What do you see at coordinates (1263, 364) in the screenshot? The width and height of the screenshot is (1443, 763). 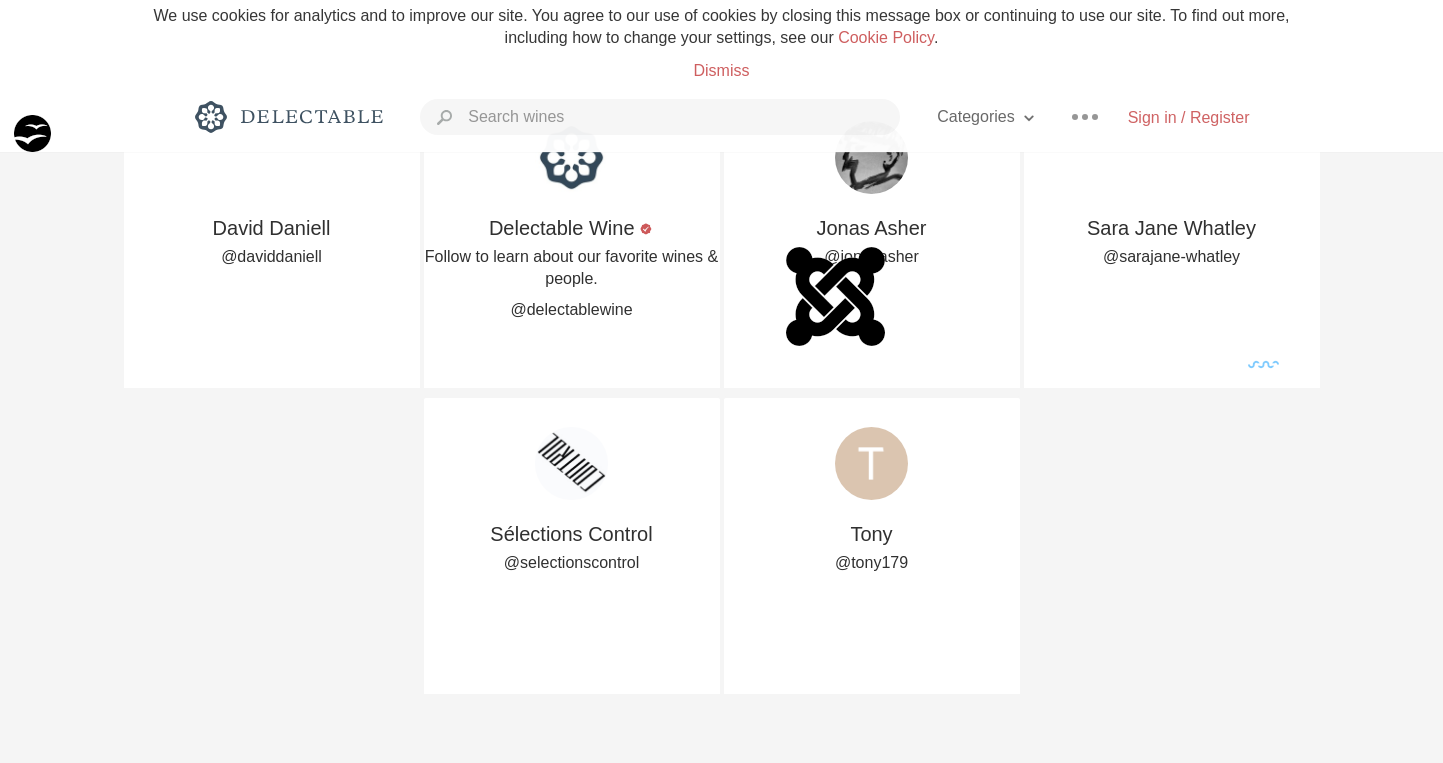 I see `SWR (stale-while-revalidate) library logo` at bounding box center [1263, 364].